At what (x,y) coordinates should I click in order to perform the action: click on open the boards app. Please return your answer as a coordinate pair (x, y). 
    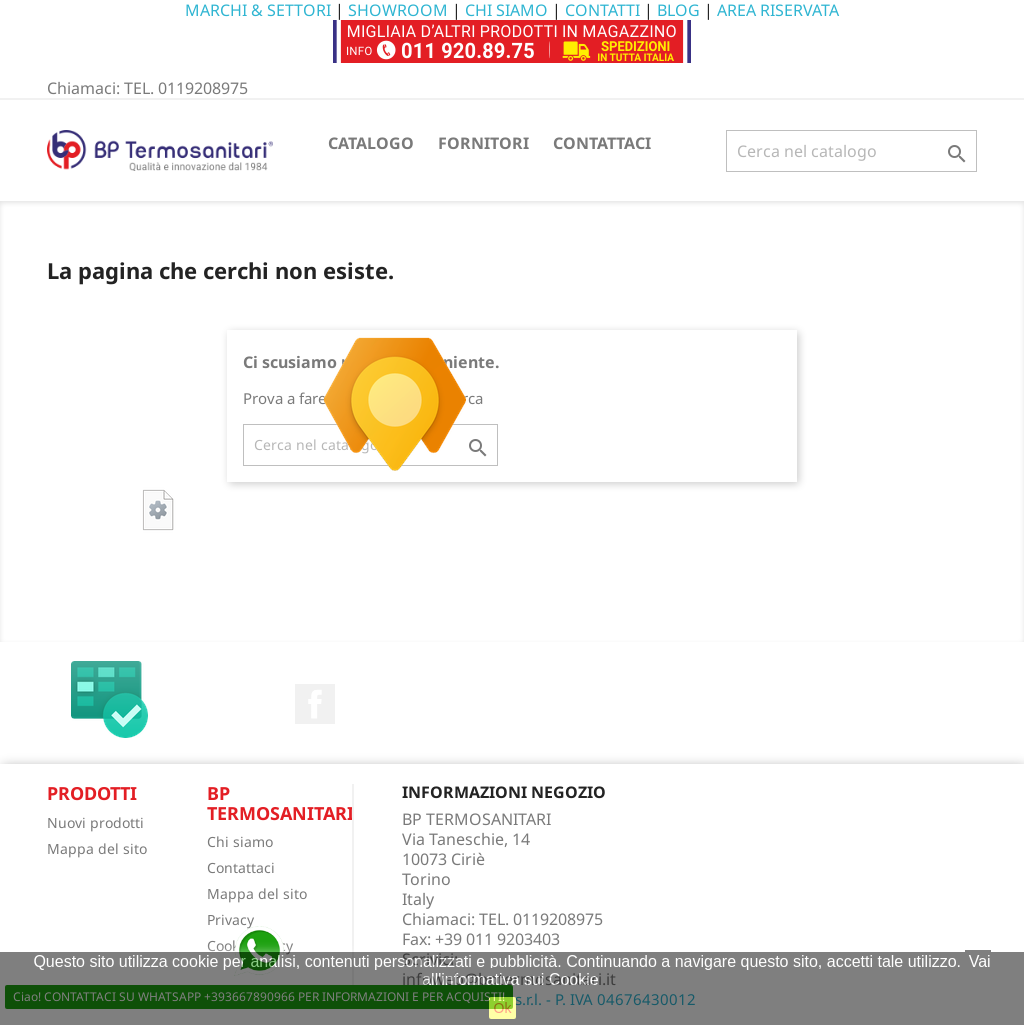
    Looking at the image, I should click on (109, 699).